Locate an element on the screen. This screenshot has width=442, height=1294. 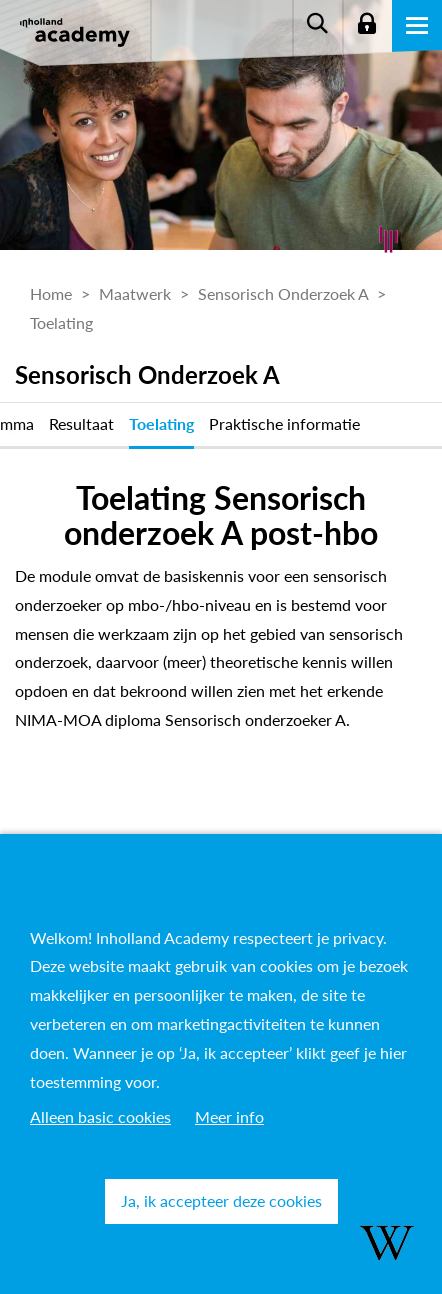
open Gitter chat platform is located at coordinates (388, 239).